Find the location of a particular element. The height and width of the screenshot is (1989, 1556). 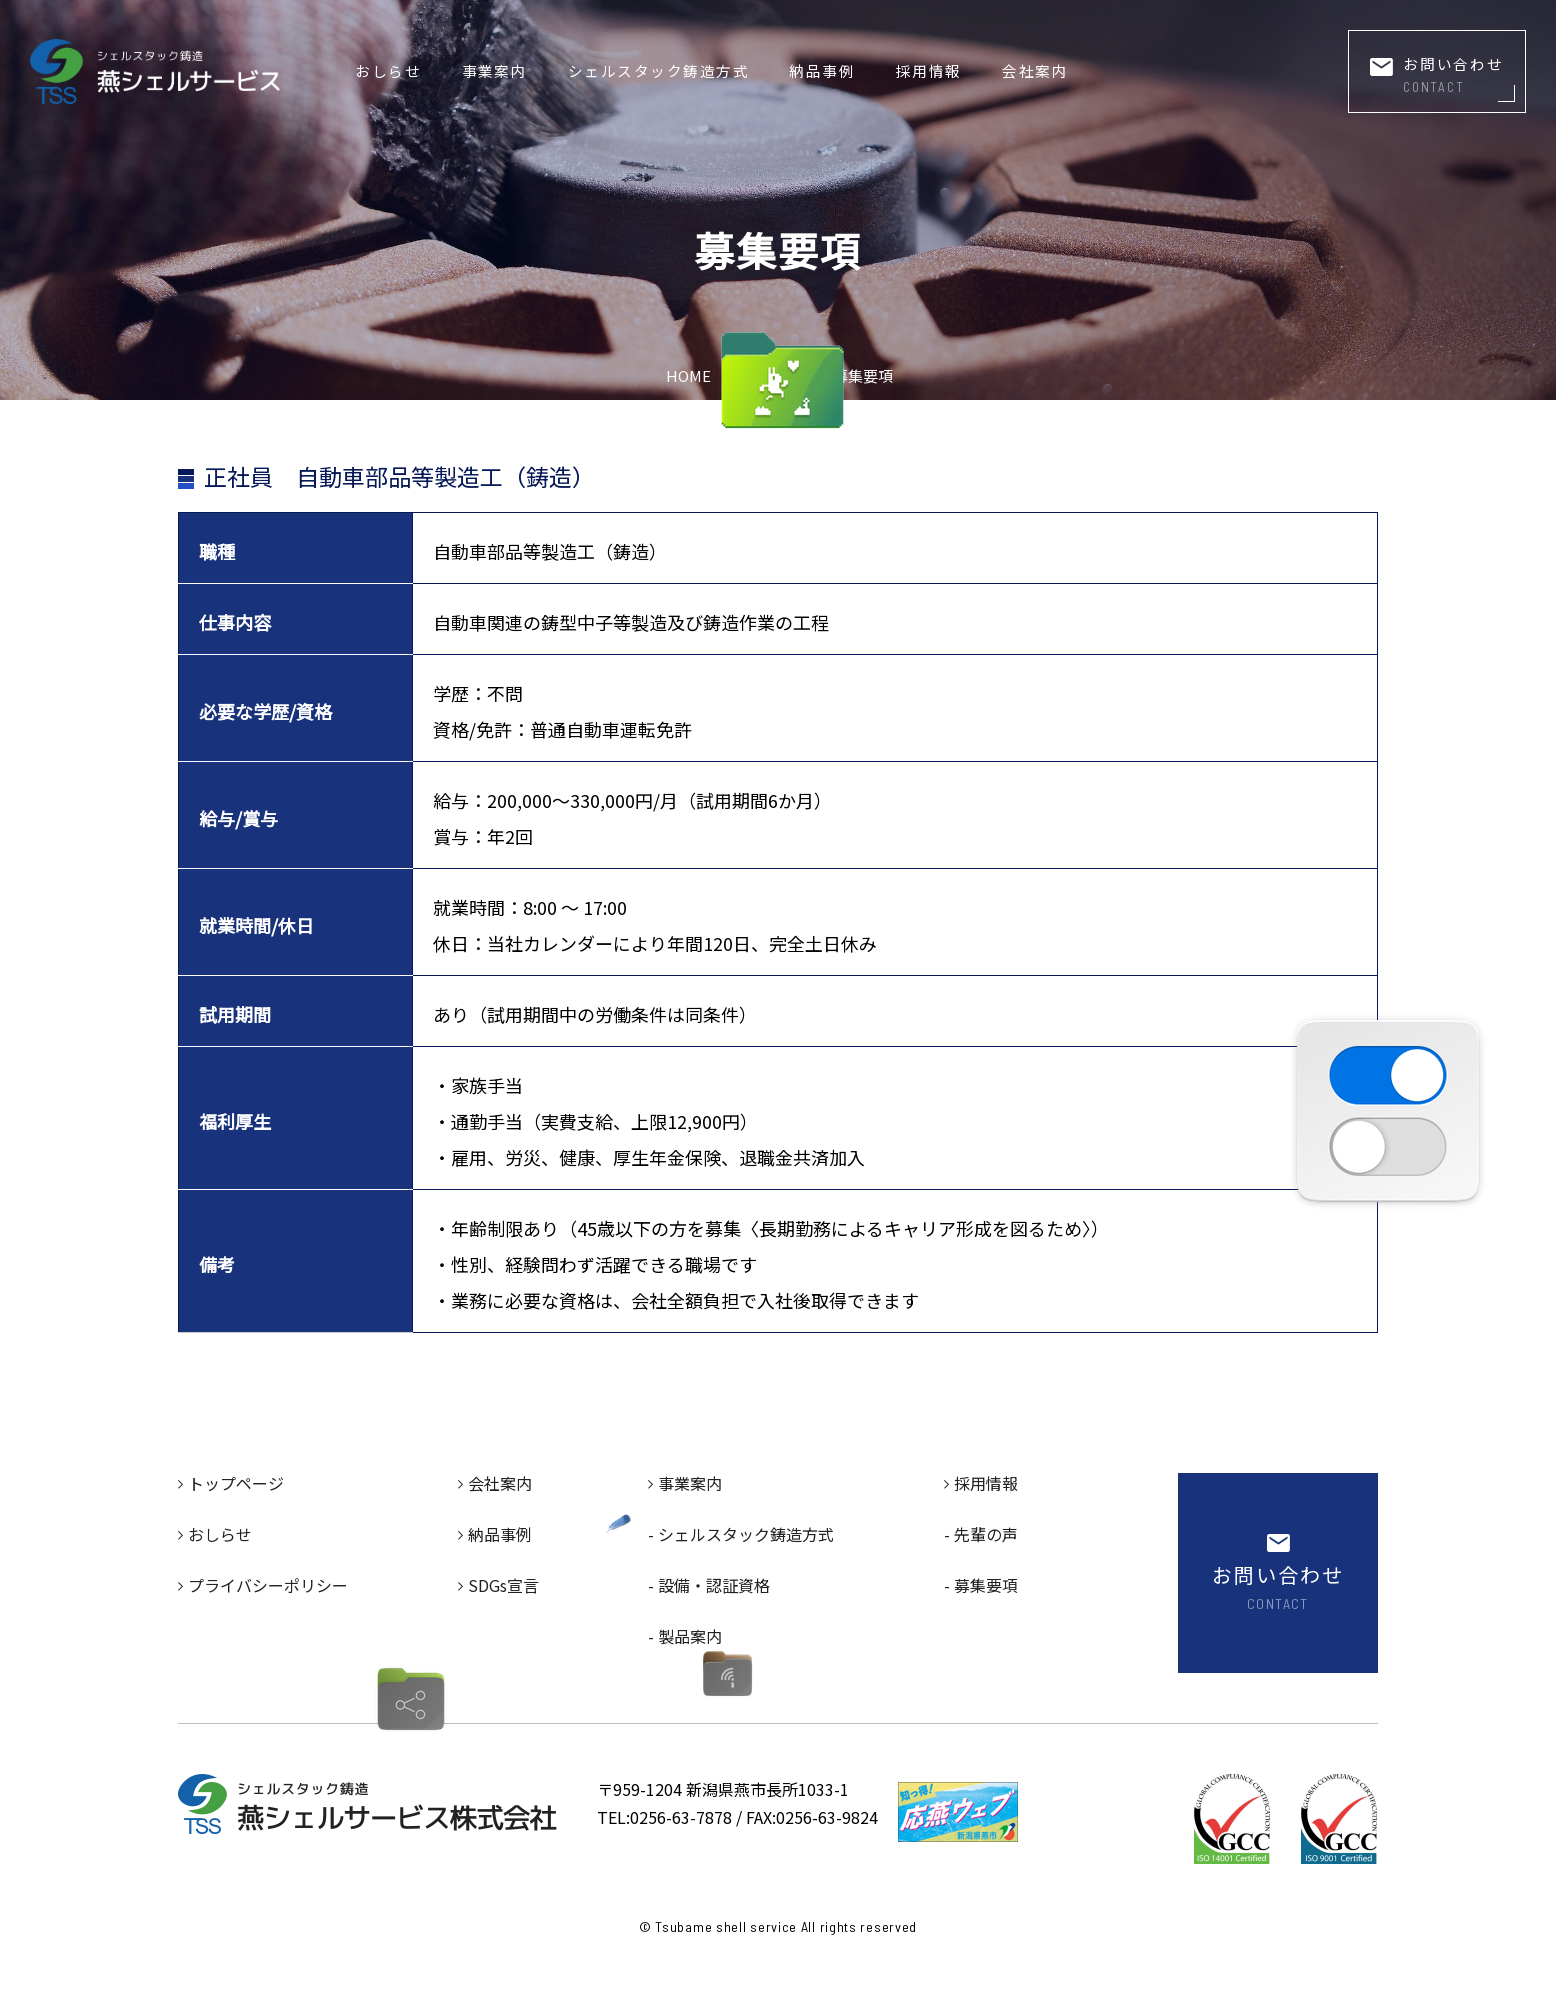

open your public shared folder is located at coordinates (411, 1699).